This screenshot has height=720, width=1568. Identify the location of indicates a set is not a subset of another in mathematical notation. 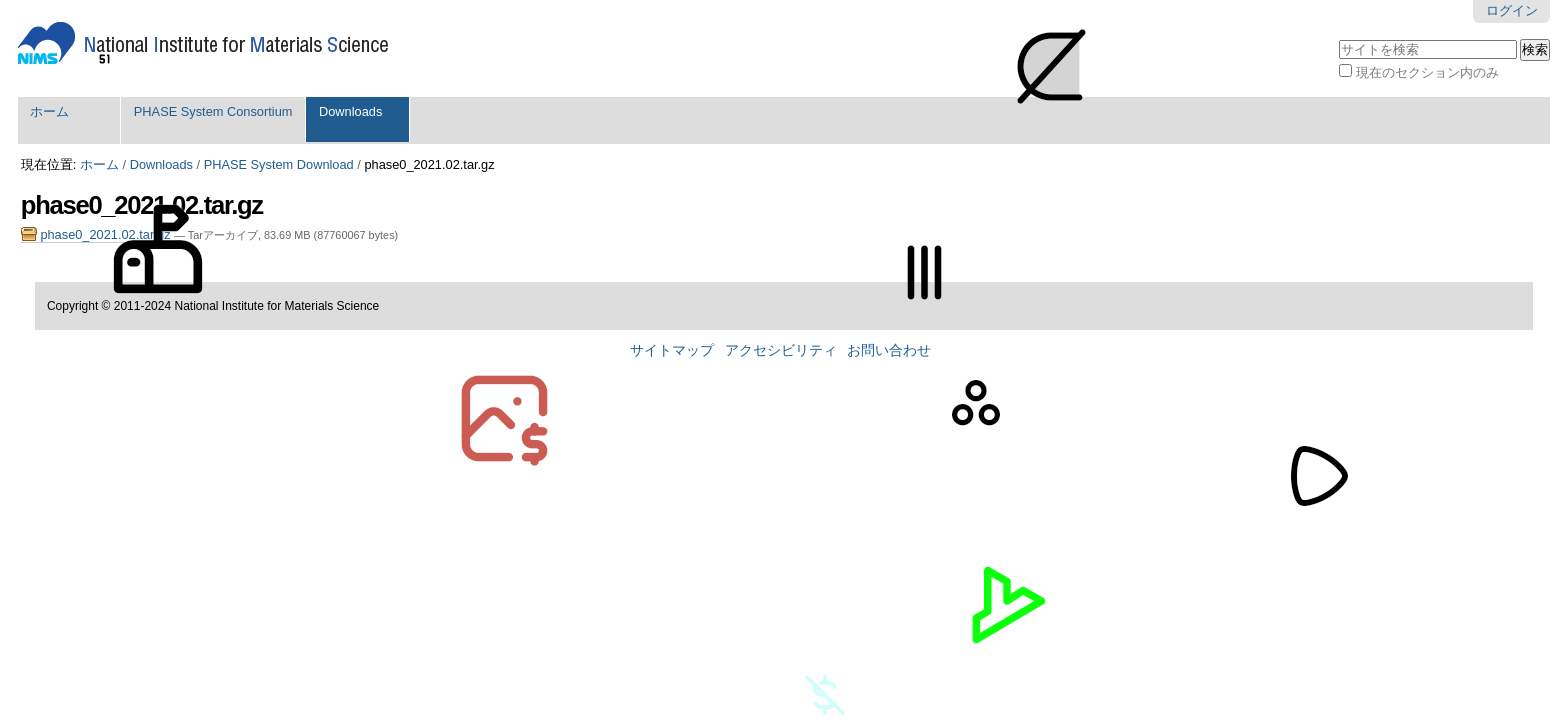
(1051, 66).